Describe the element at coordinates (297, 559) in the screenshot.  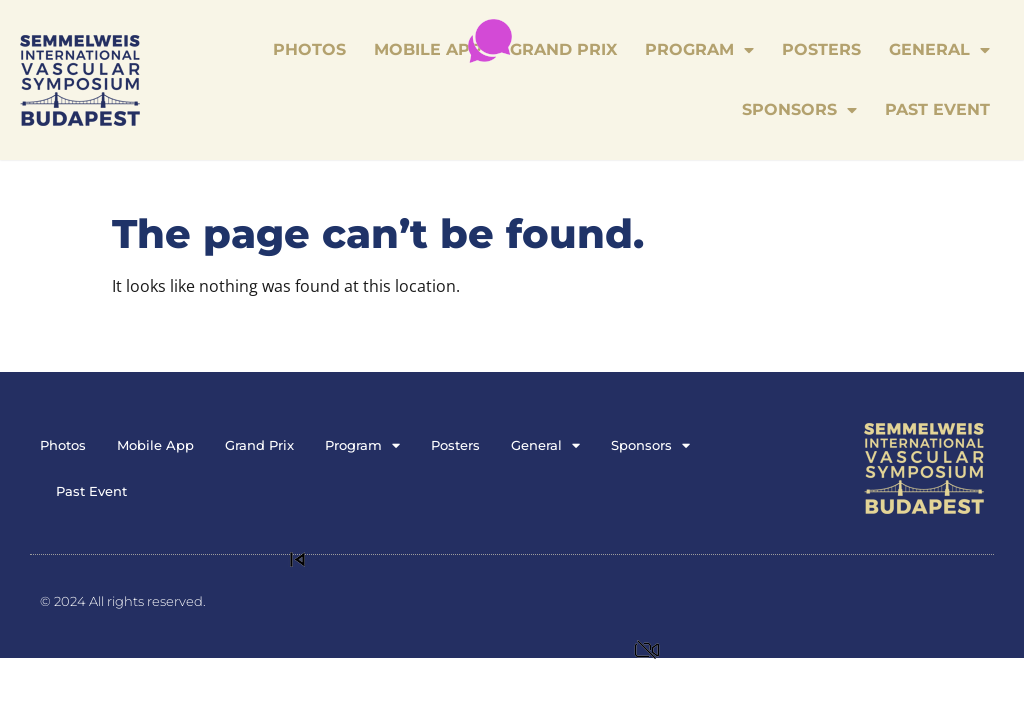
I see `skip to the previous track` at that location.